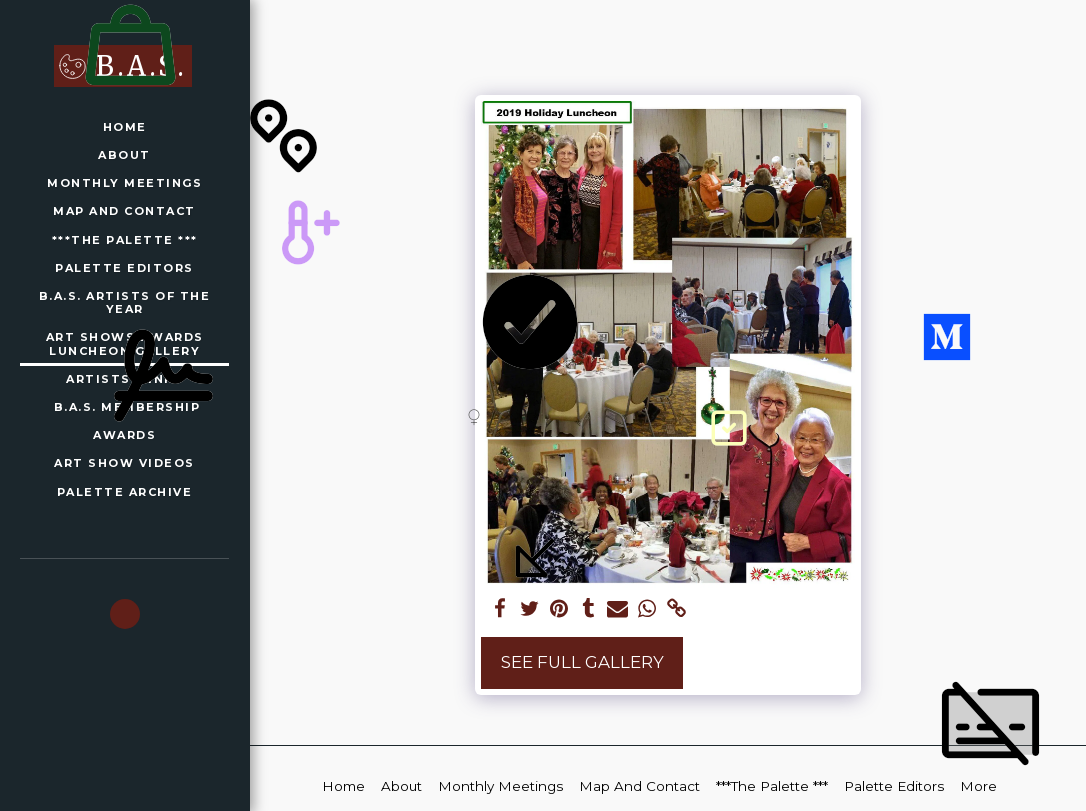  I want to click on add your signature to a document, so click(163, 375).